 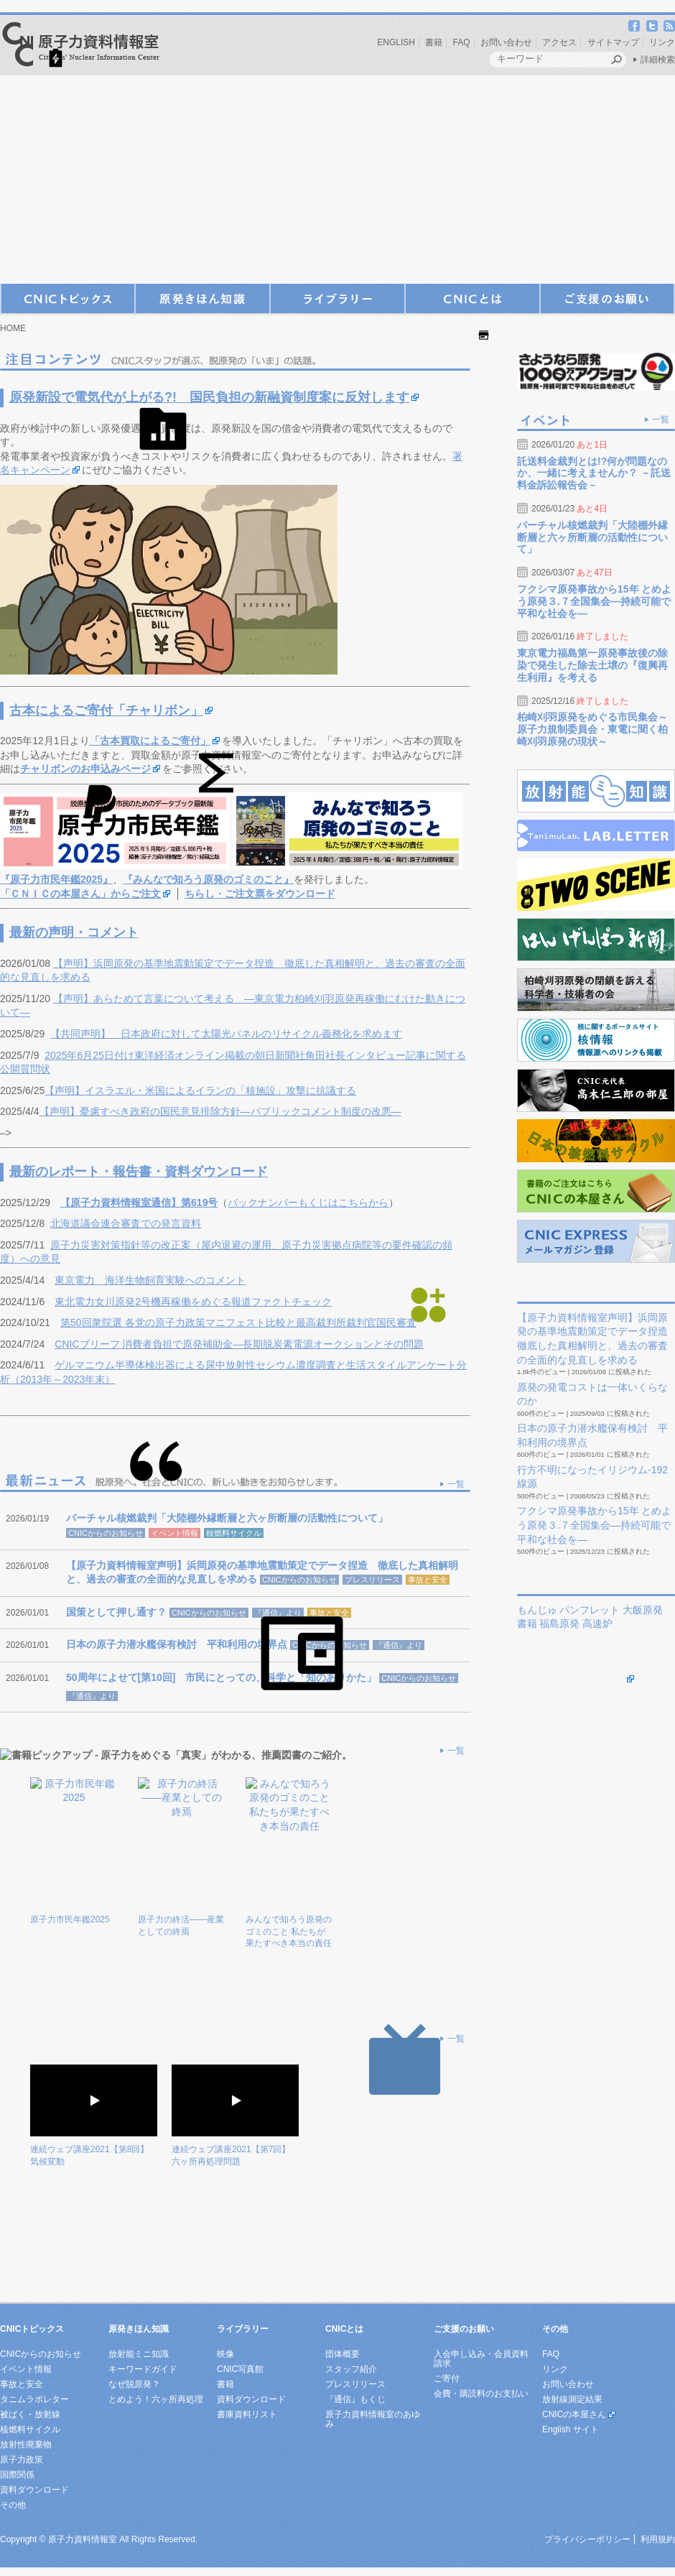 I want to click on insert a block quote, so click(x=156, y=1462).